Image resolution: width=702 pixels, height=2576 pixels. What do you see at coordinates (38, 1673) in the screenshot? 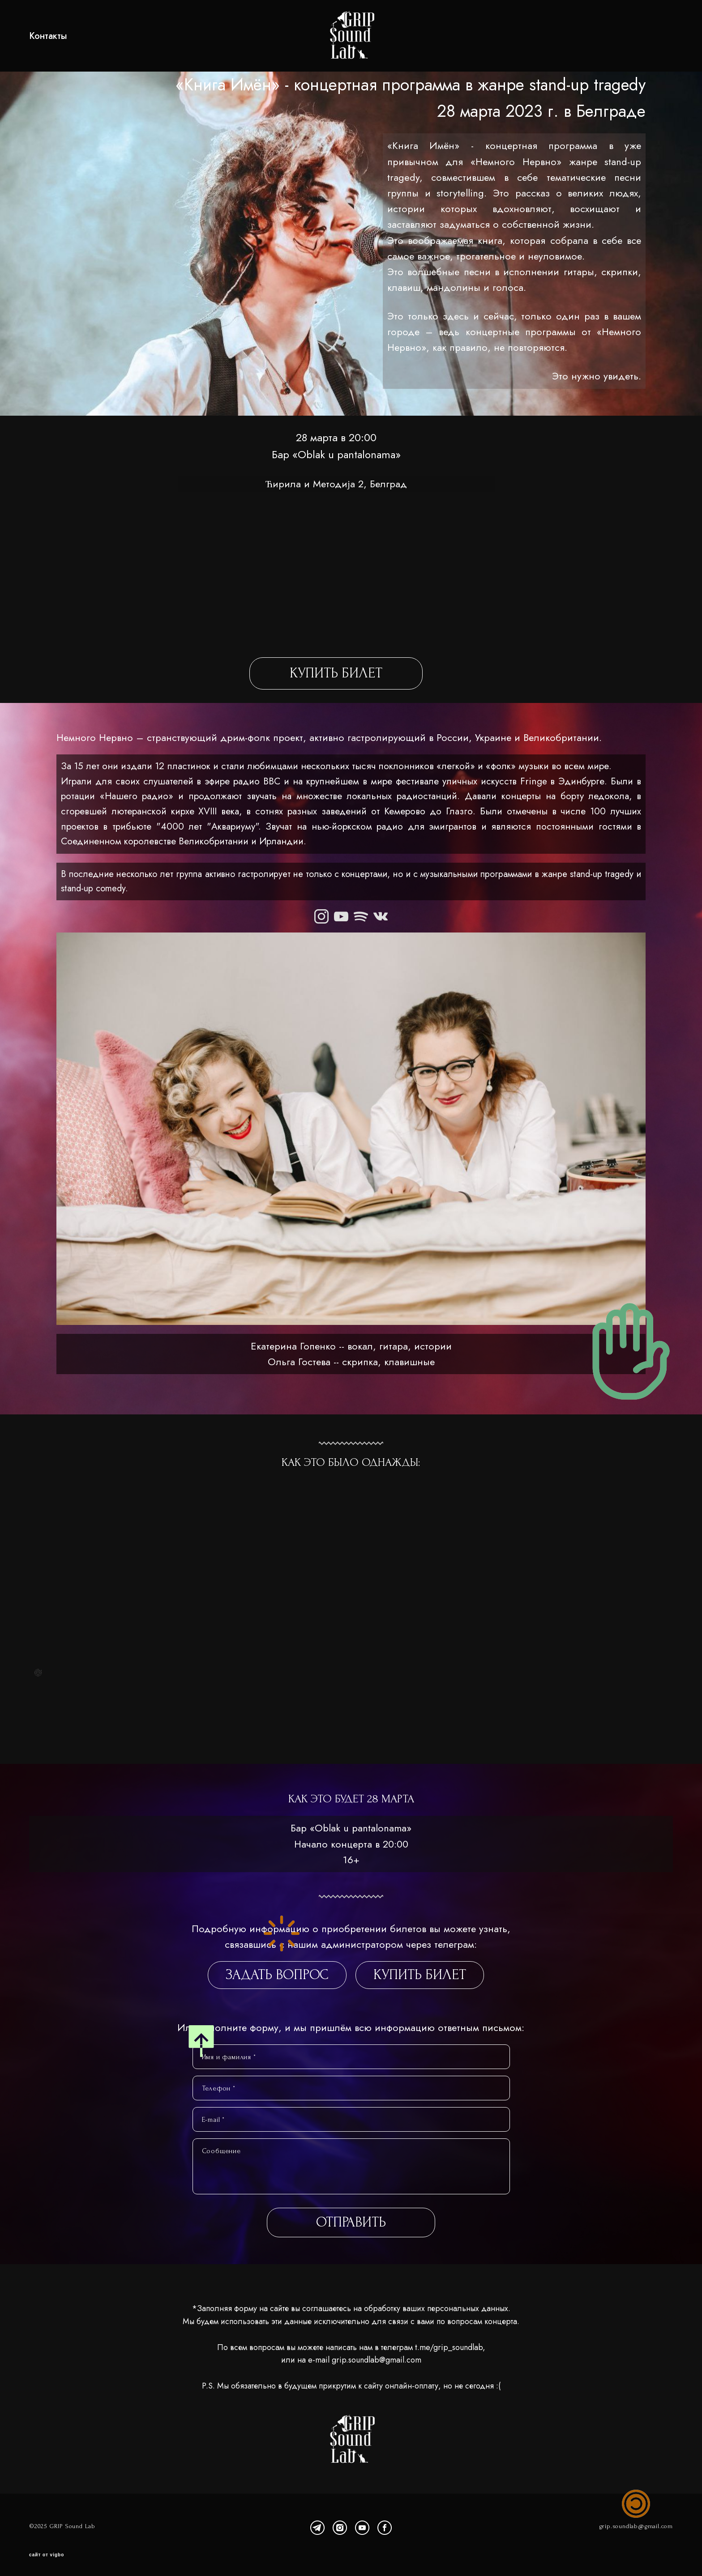
I see `remove a user from your contacts` at bounding box center [38, 1673].